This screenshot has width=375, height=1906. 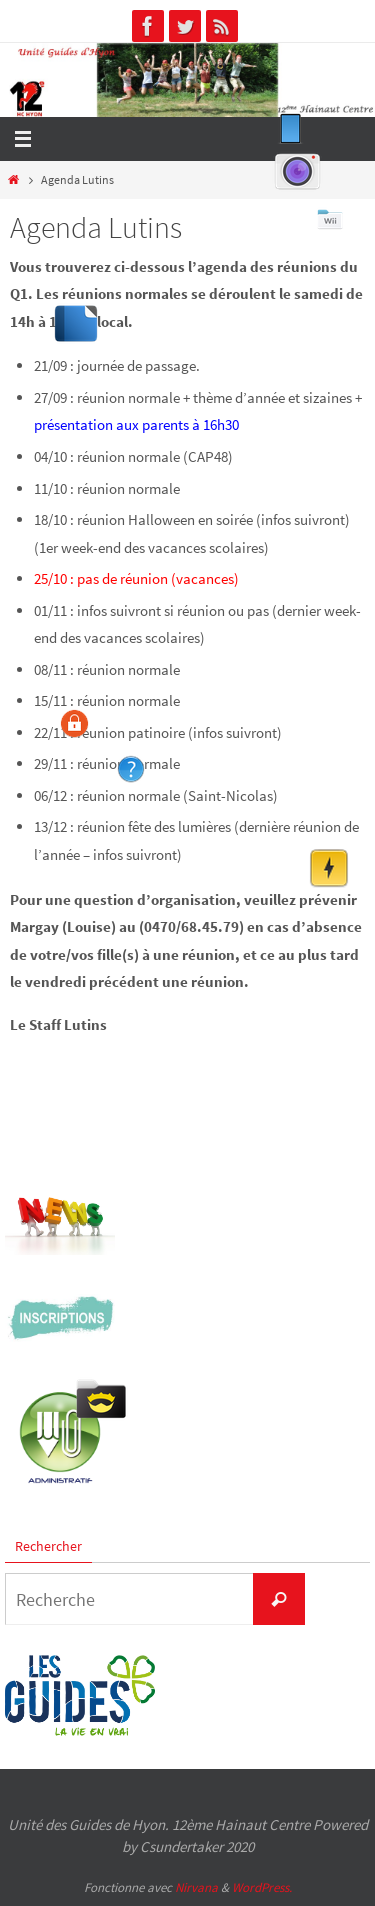 What do you see at coordinates (297, 171) in the screenshot?
I see `open the camera app` at bounding box center [297, 171].